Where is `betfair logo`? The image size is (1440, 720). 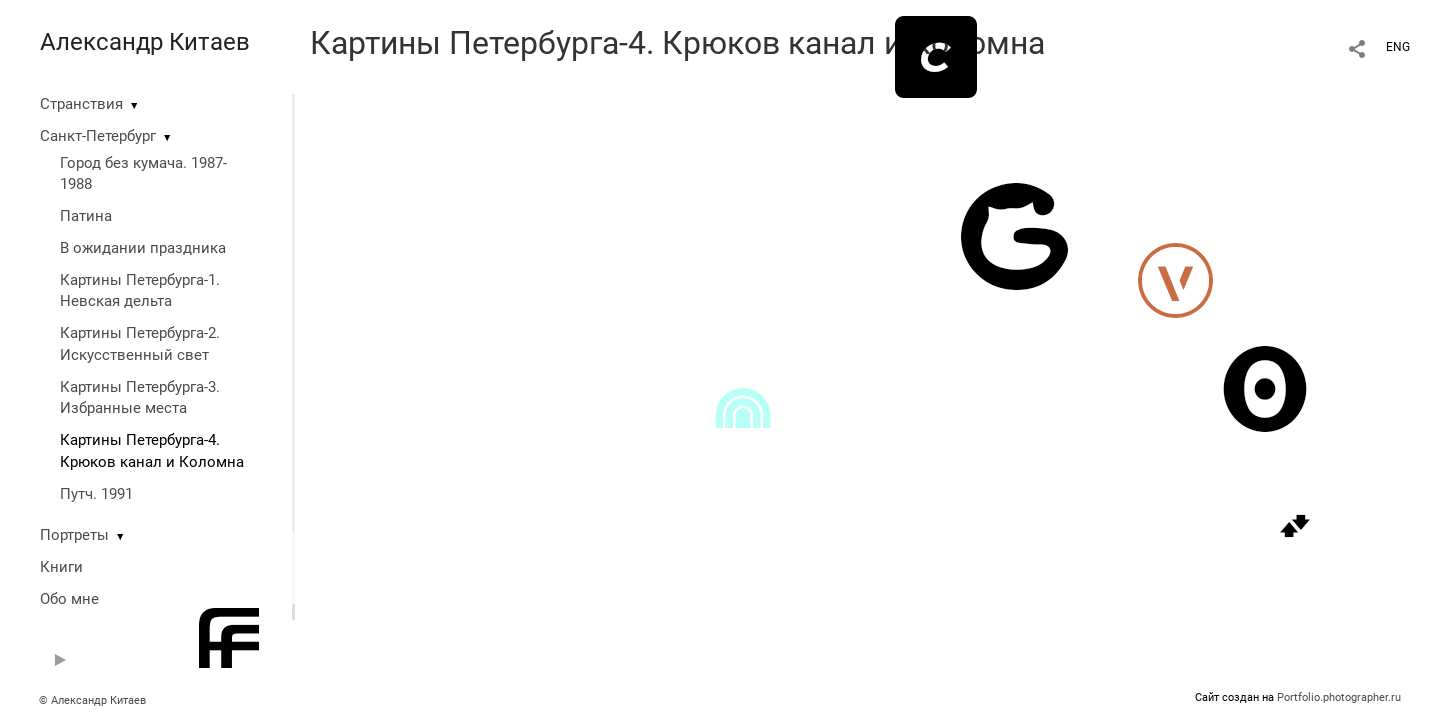
betfair logo is located at coordinates (1295, 526).